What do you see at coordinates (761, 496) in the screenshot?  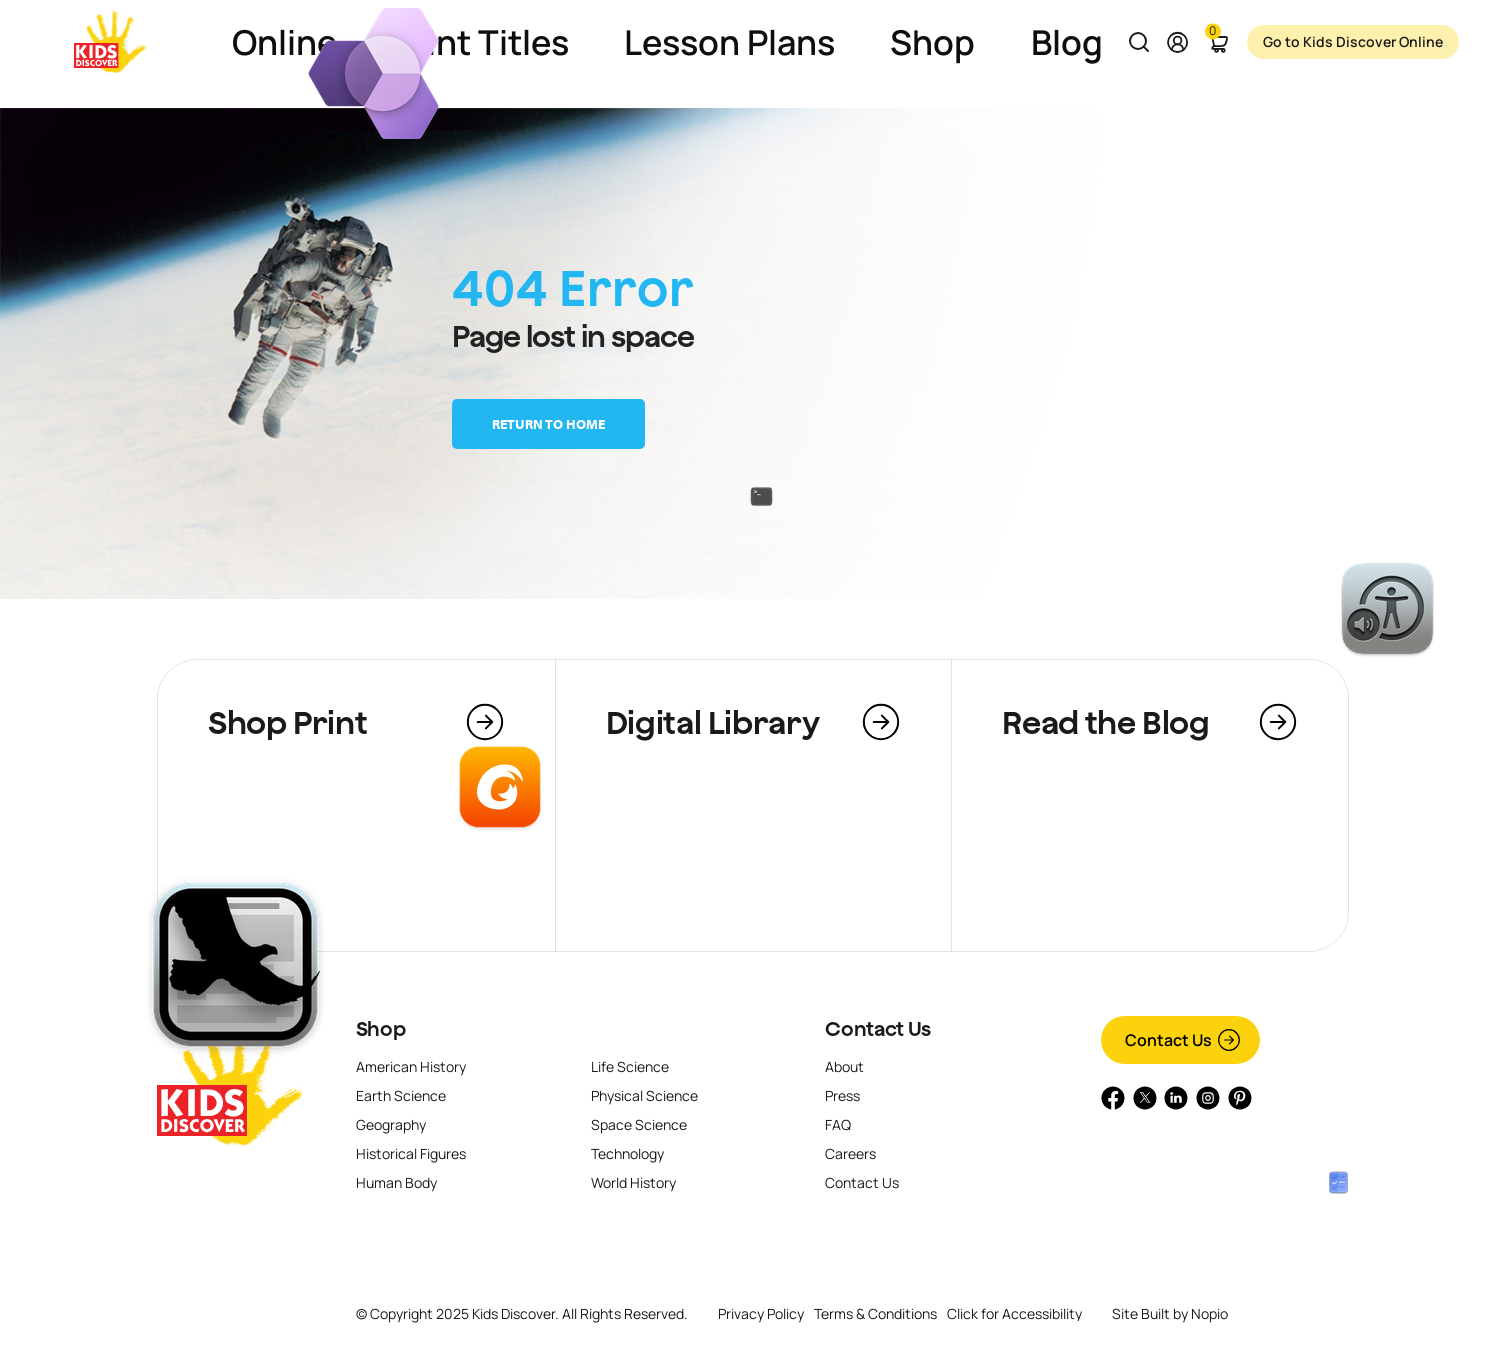 I see `open the terminal application` at bounding box center [761, 496].